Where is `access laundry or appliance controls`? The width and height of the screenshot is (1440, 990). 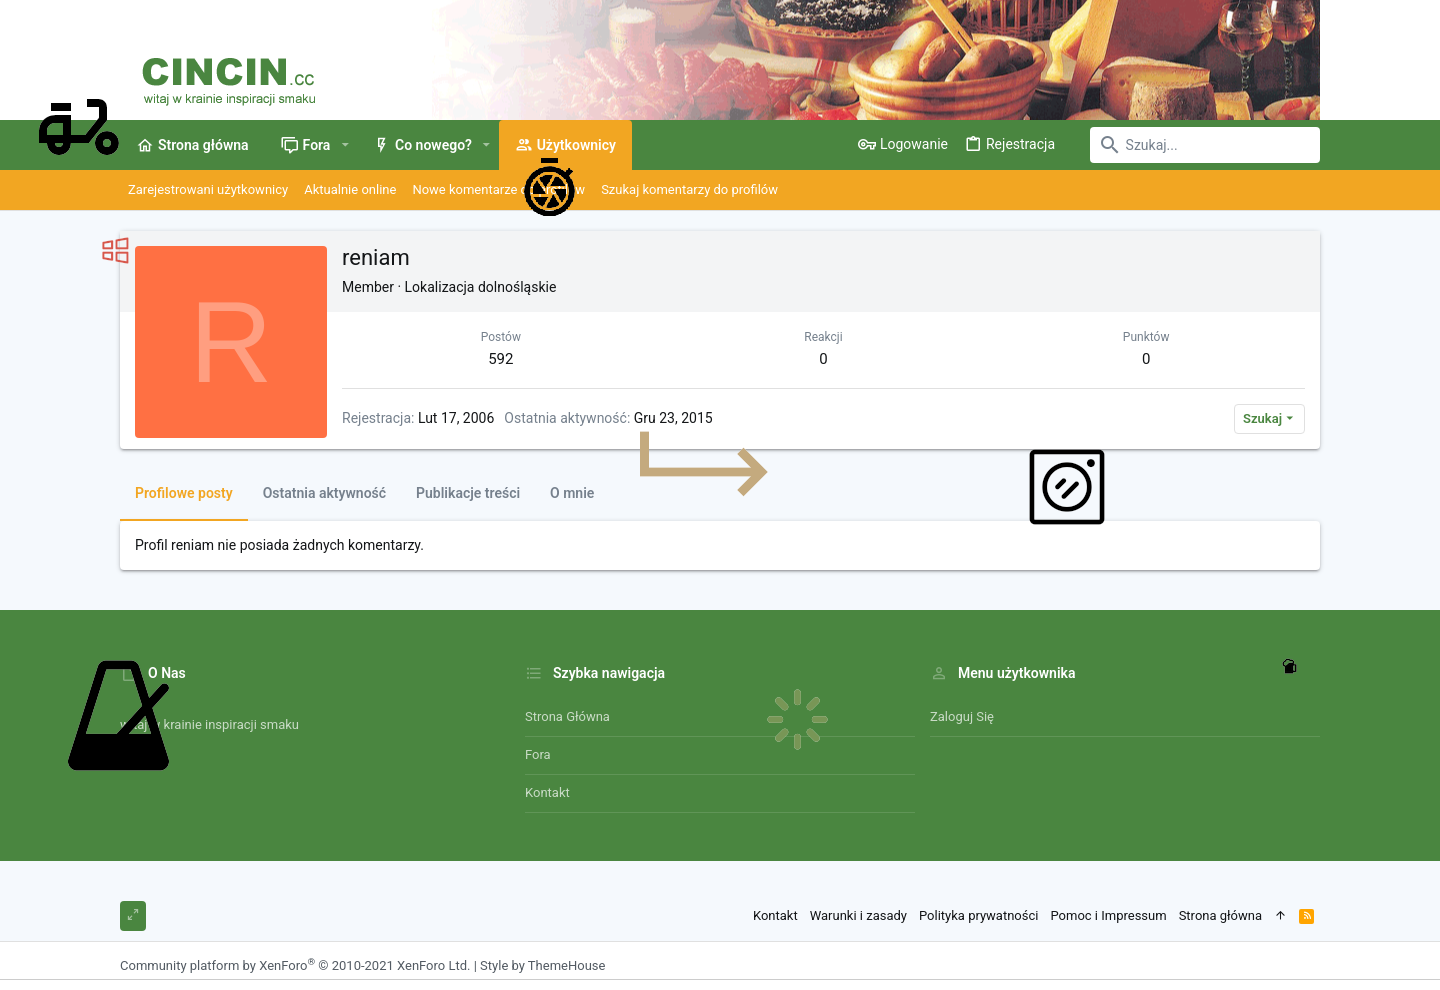 access laundry or appliance controls is located at coordinates (1067, 487).